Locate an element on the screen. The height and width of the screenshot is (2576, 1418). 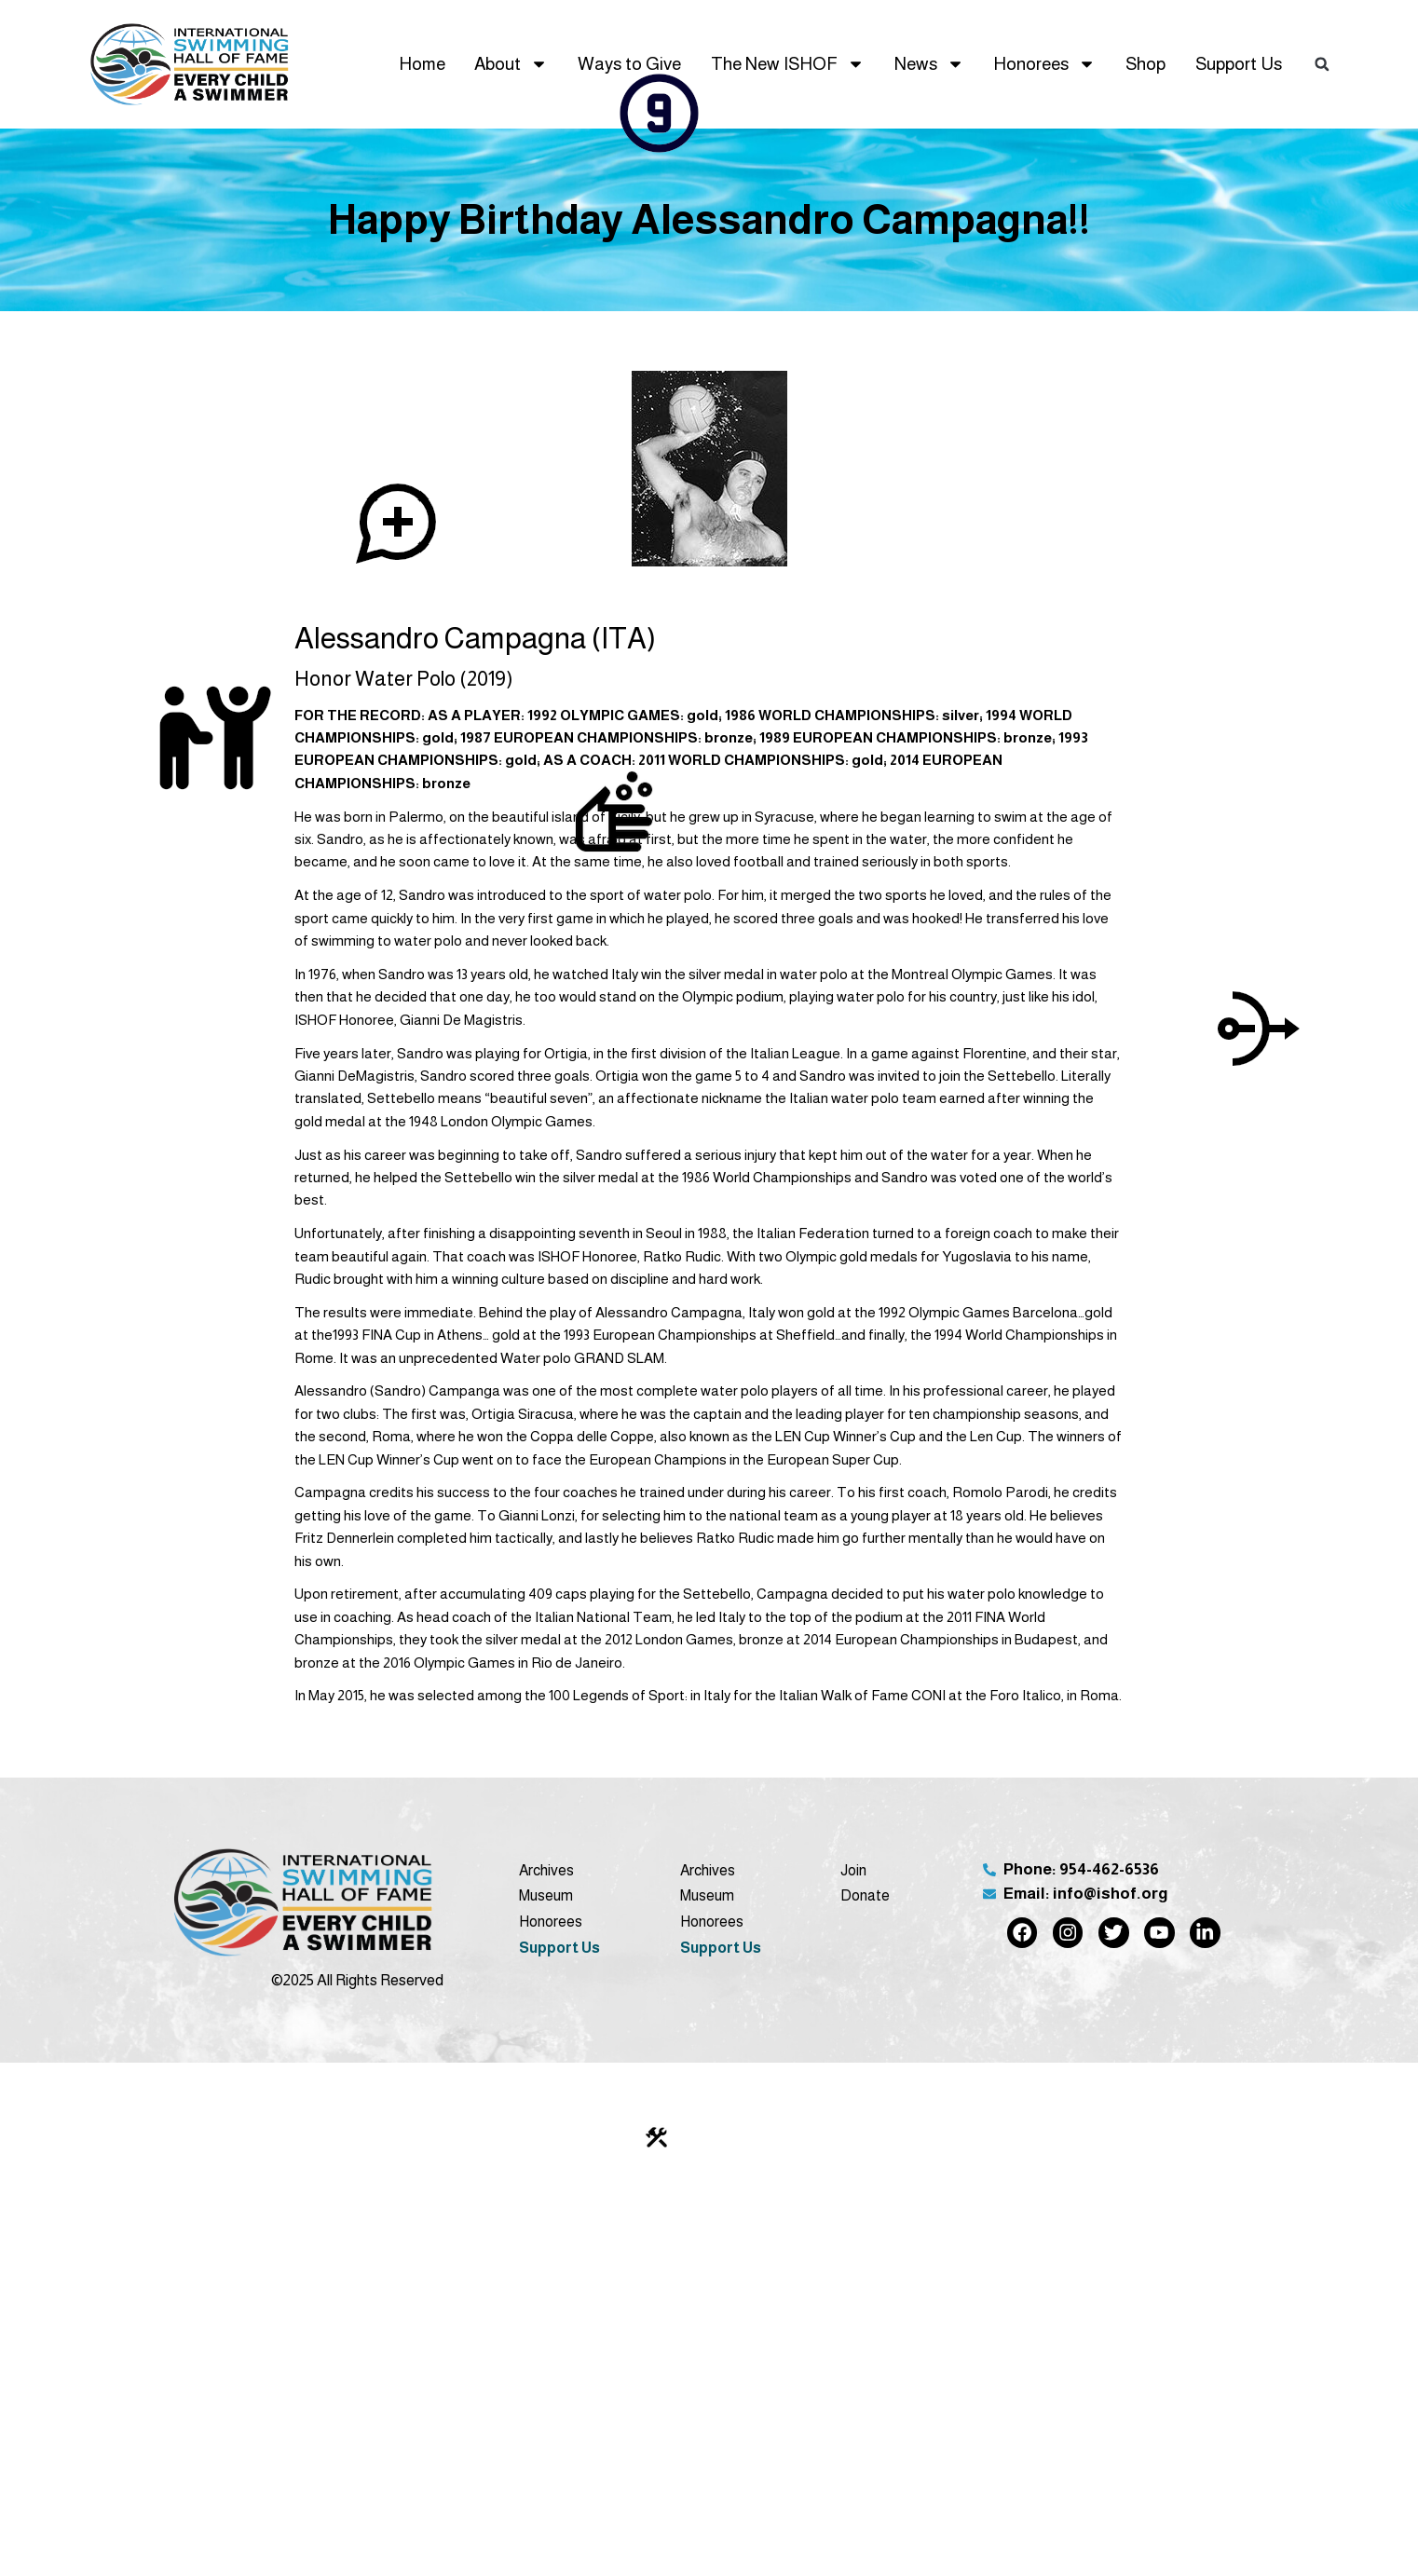
report a robbery or theft incident is located at coordinates (216, 738).